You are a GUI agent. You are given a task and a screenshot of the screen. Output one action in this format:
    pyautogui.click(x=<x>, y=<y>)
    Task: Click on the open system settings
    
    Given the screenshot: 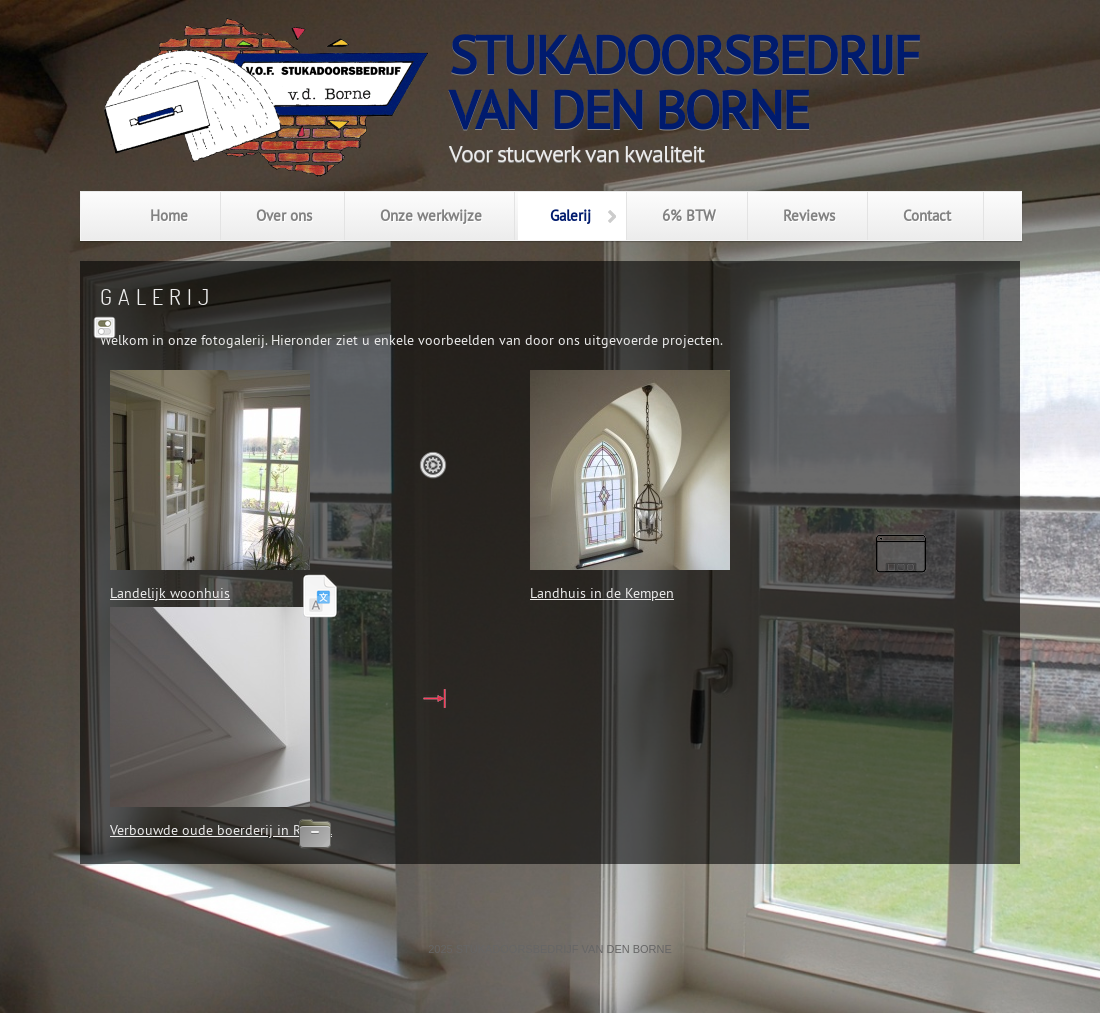 What is the action you would take?
    pyautogui.click(x=433, y=465)
    